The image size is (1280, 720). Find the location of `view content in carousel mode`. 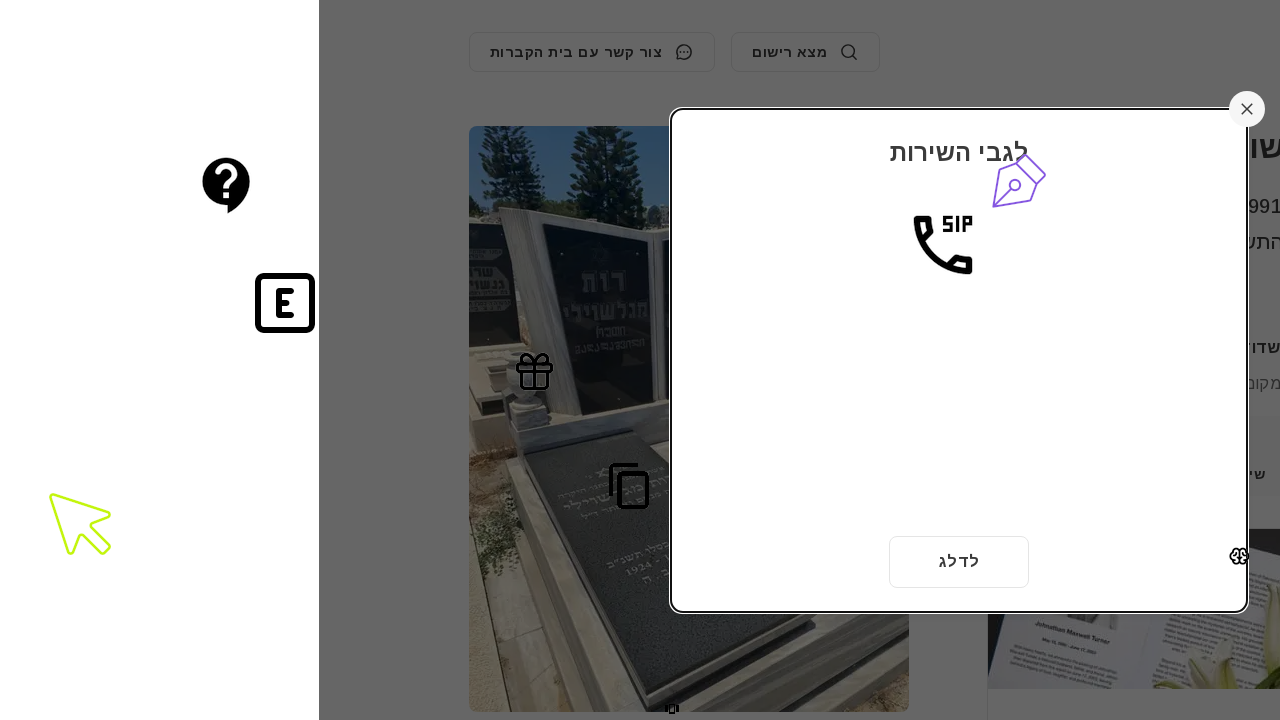

view content in carousel mode is located at coordinates (672, 709).